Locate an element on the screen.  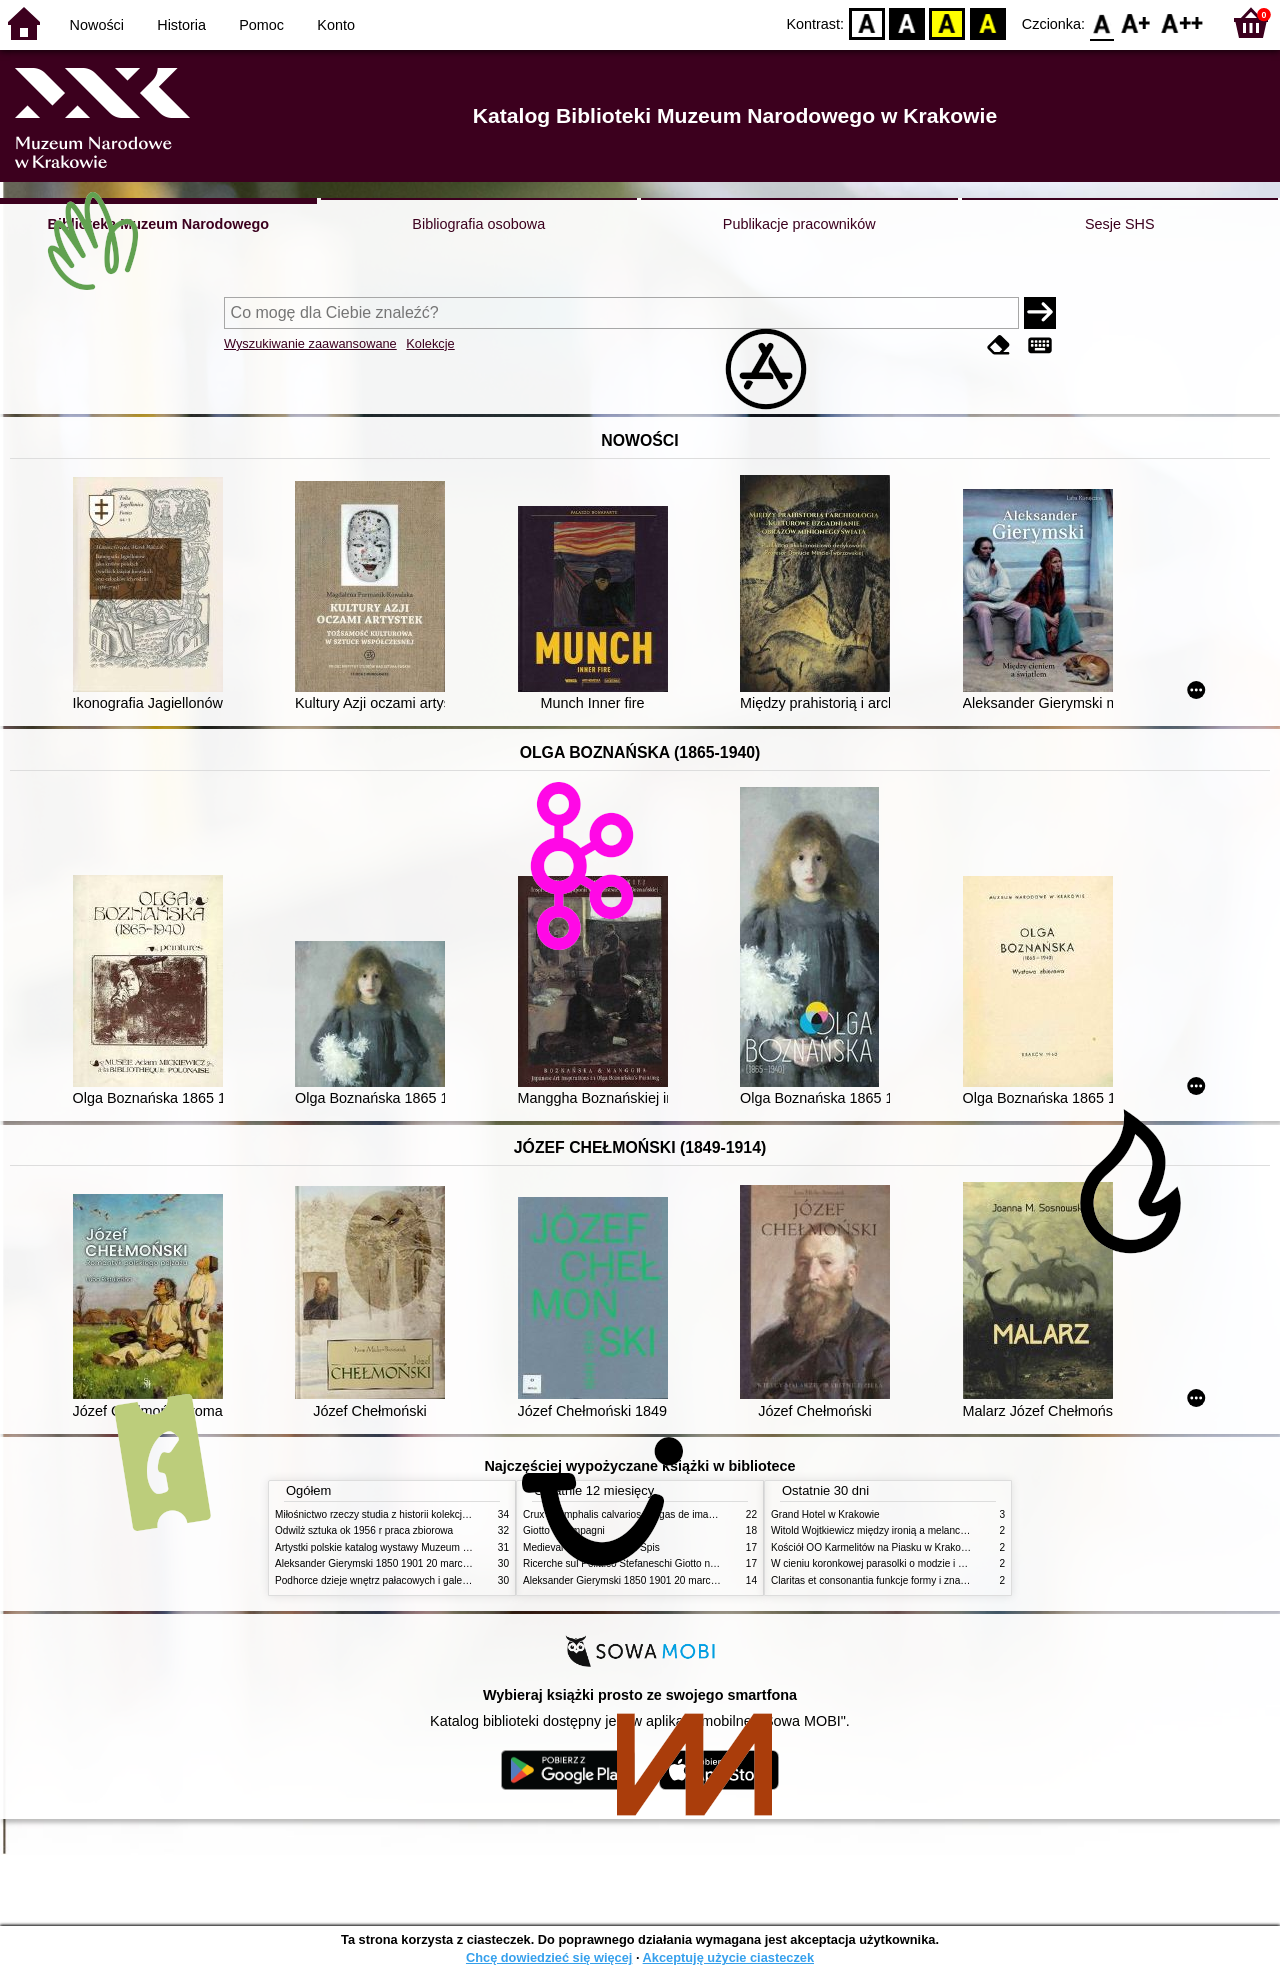
open the Allociné app for movie listings and reviews is located at coordinates (162, 1462).